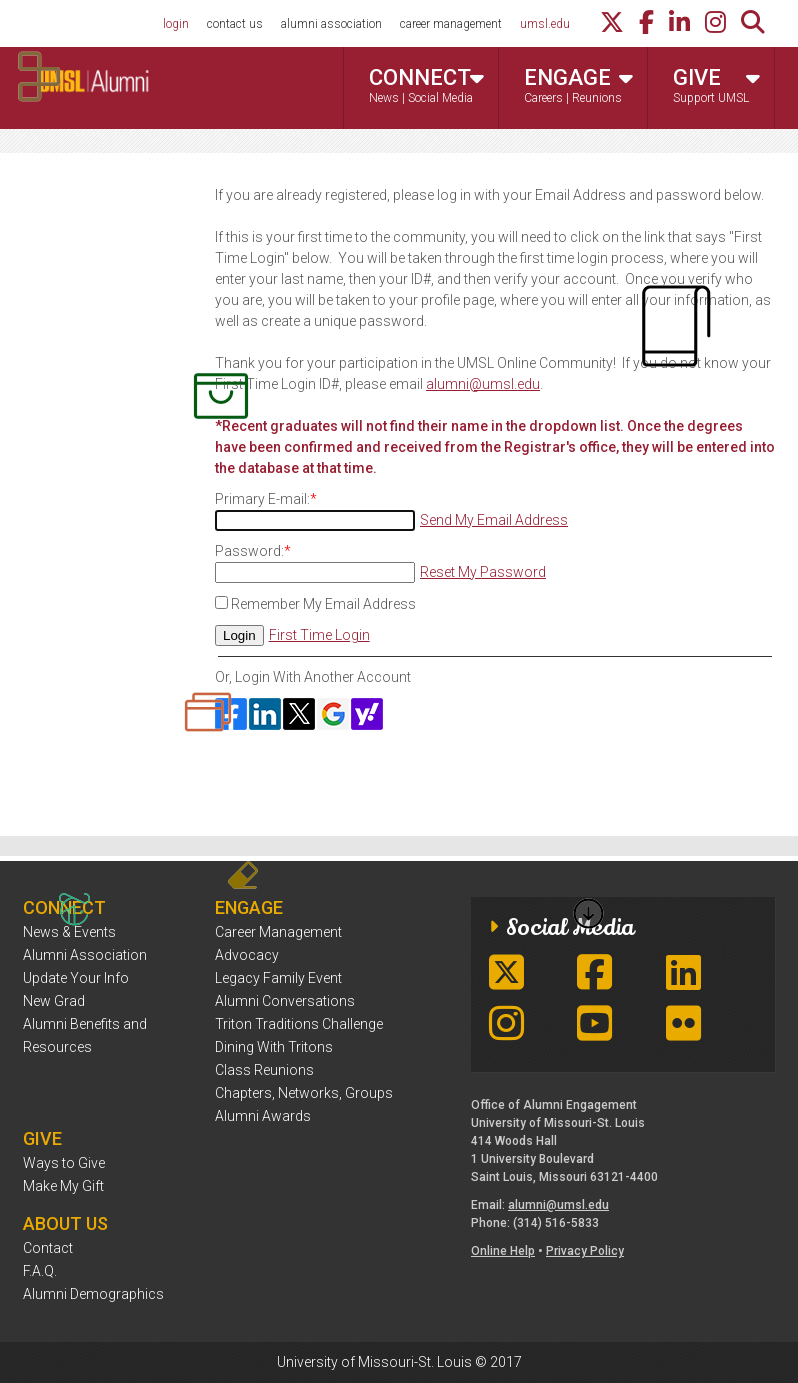 The image size is (798, 1383). I want to click on view open browser windows, so click(208, 712).